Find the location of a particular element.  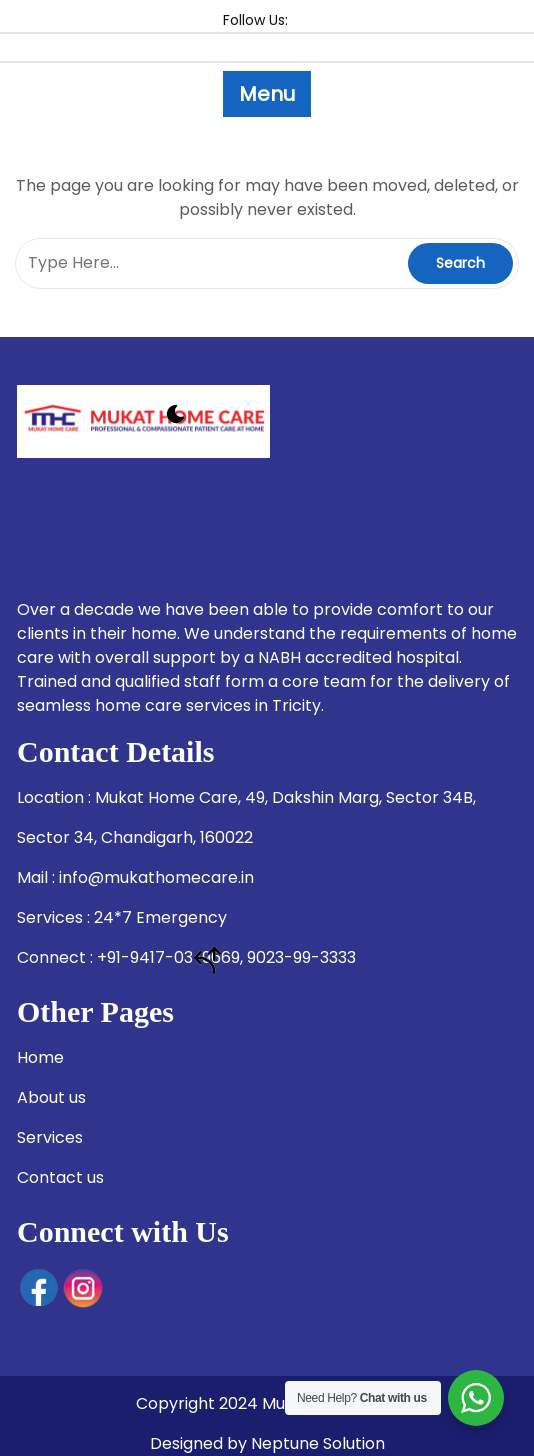

enable dark mode is located at coordinates (176, 414).